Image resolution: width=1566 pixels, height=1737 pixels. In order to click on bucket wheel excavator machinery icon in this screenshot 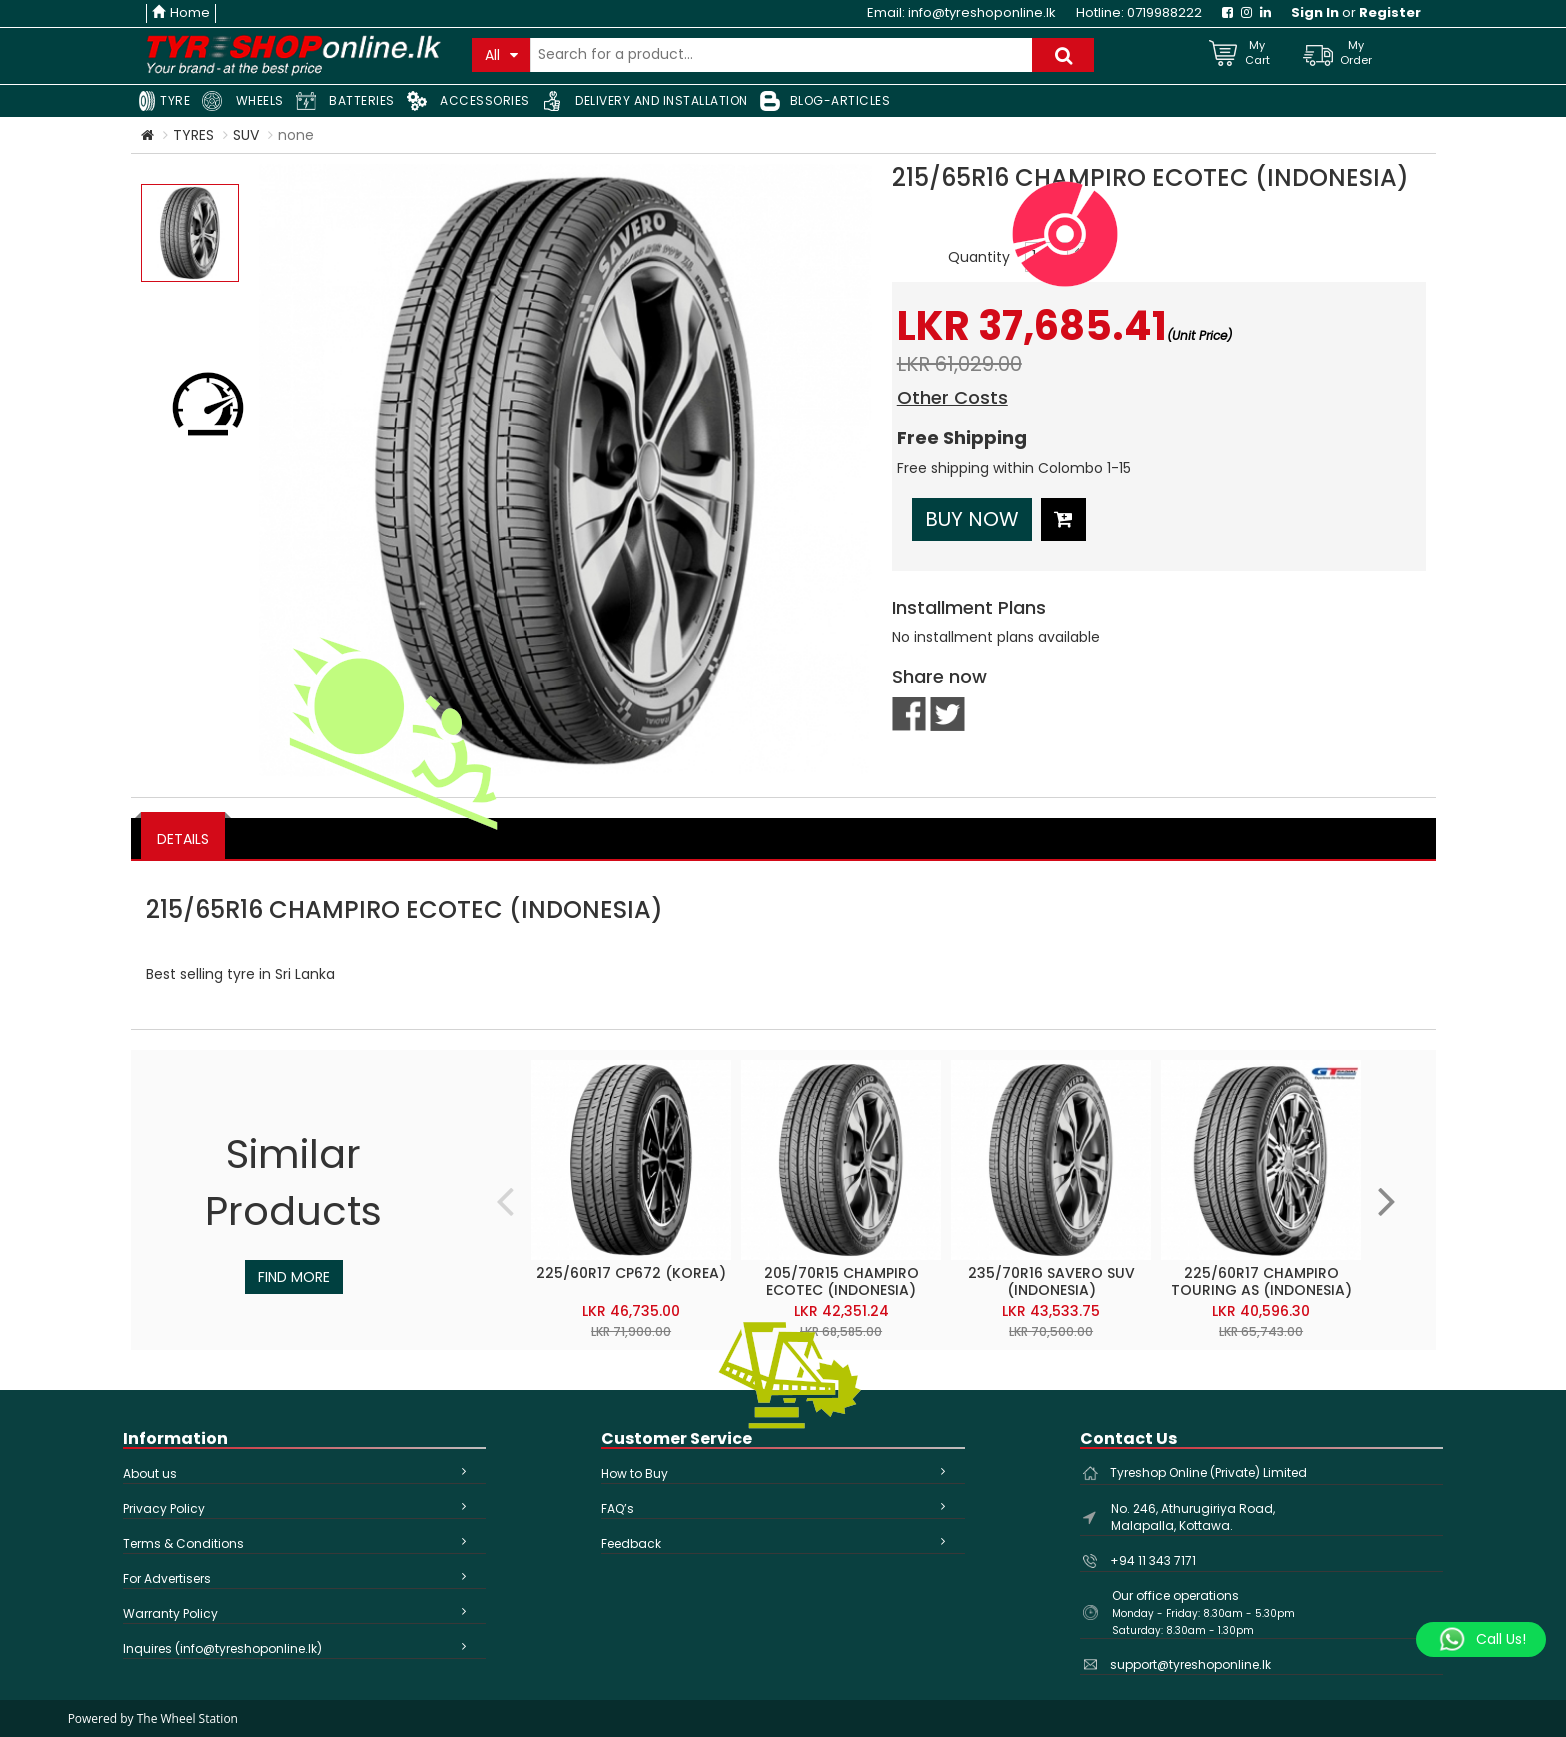, I will do `click(788, 1370)`.